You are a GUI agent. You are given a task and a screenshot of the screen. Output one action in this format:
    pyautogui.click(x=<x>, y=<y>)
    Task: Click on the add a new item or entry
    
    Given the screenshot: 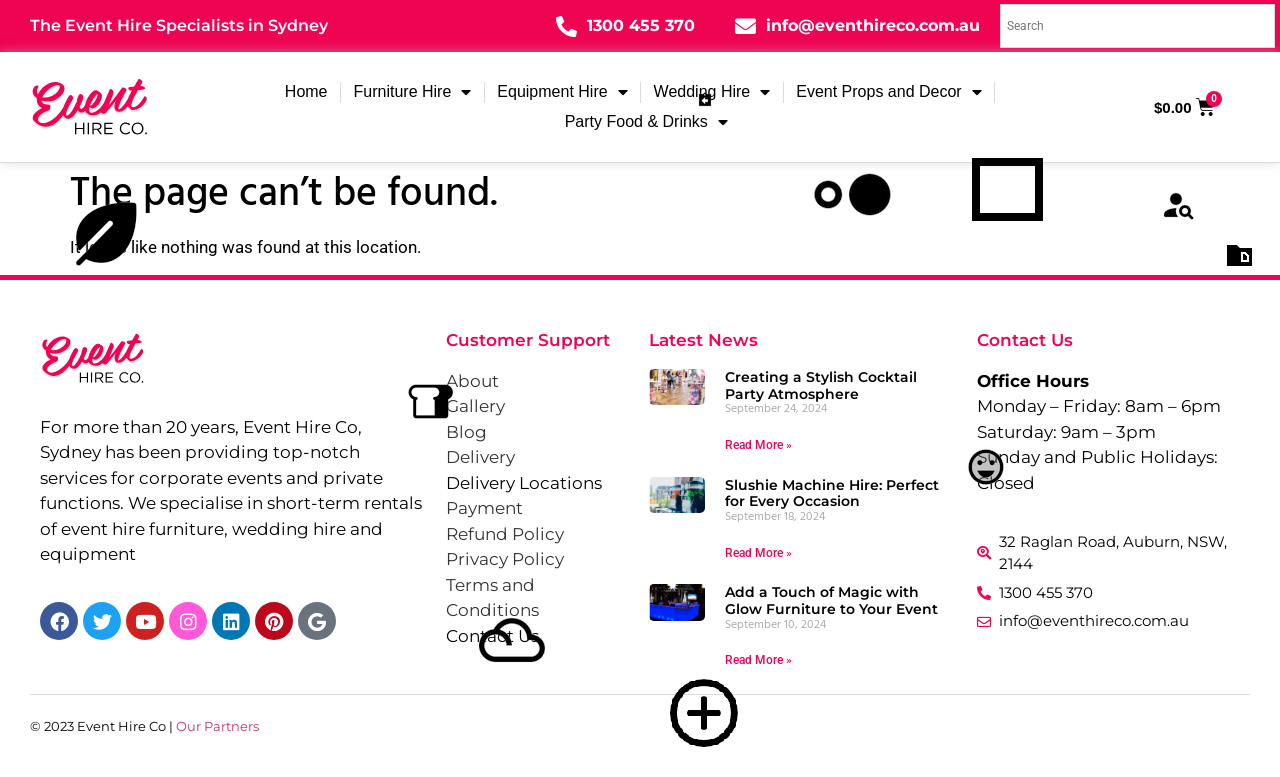 What is the action you would take?
    pyautogui.click(x=704, y=713)
    